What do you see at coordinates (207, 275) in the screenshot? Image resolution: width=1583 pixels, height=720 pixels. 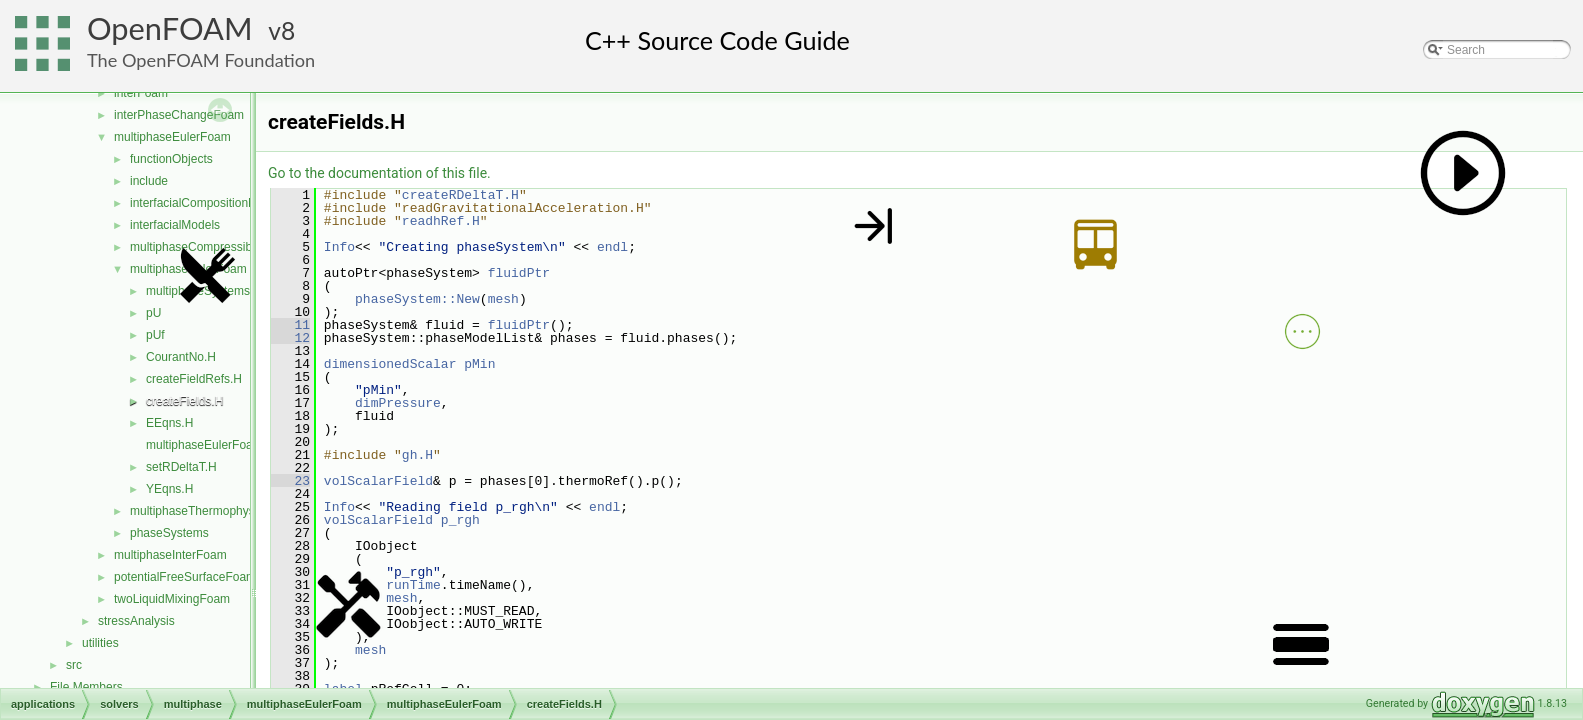 I see `find nearby restaurants or dining options` at bounding box center [207, 275].